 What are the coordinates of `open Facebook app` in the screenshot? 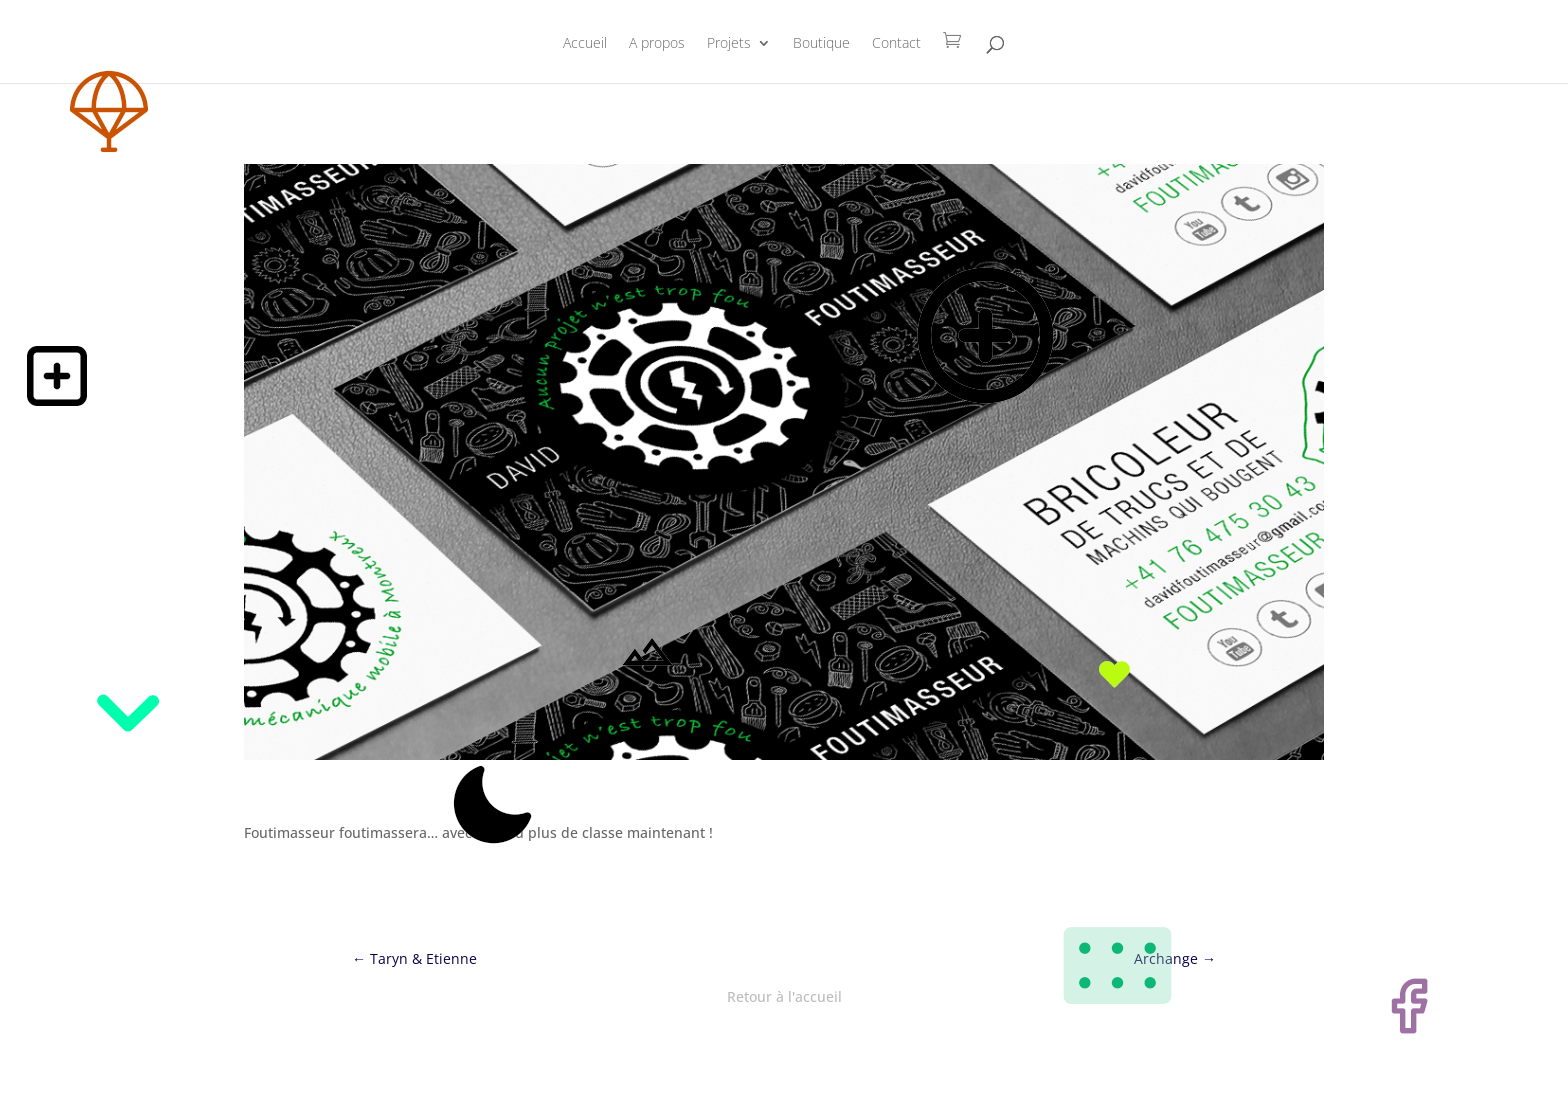 It's located at (1411, 1006).